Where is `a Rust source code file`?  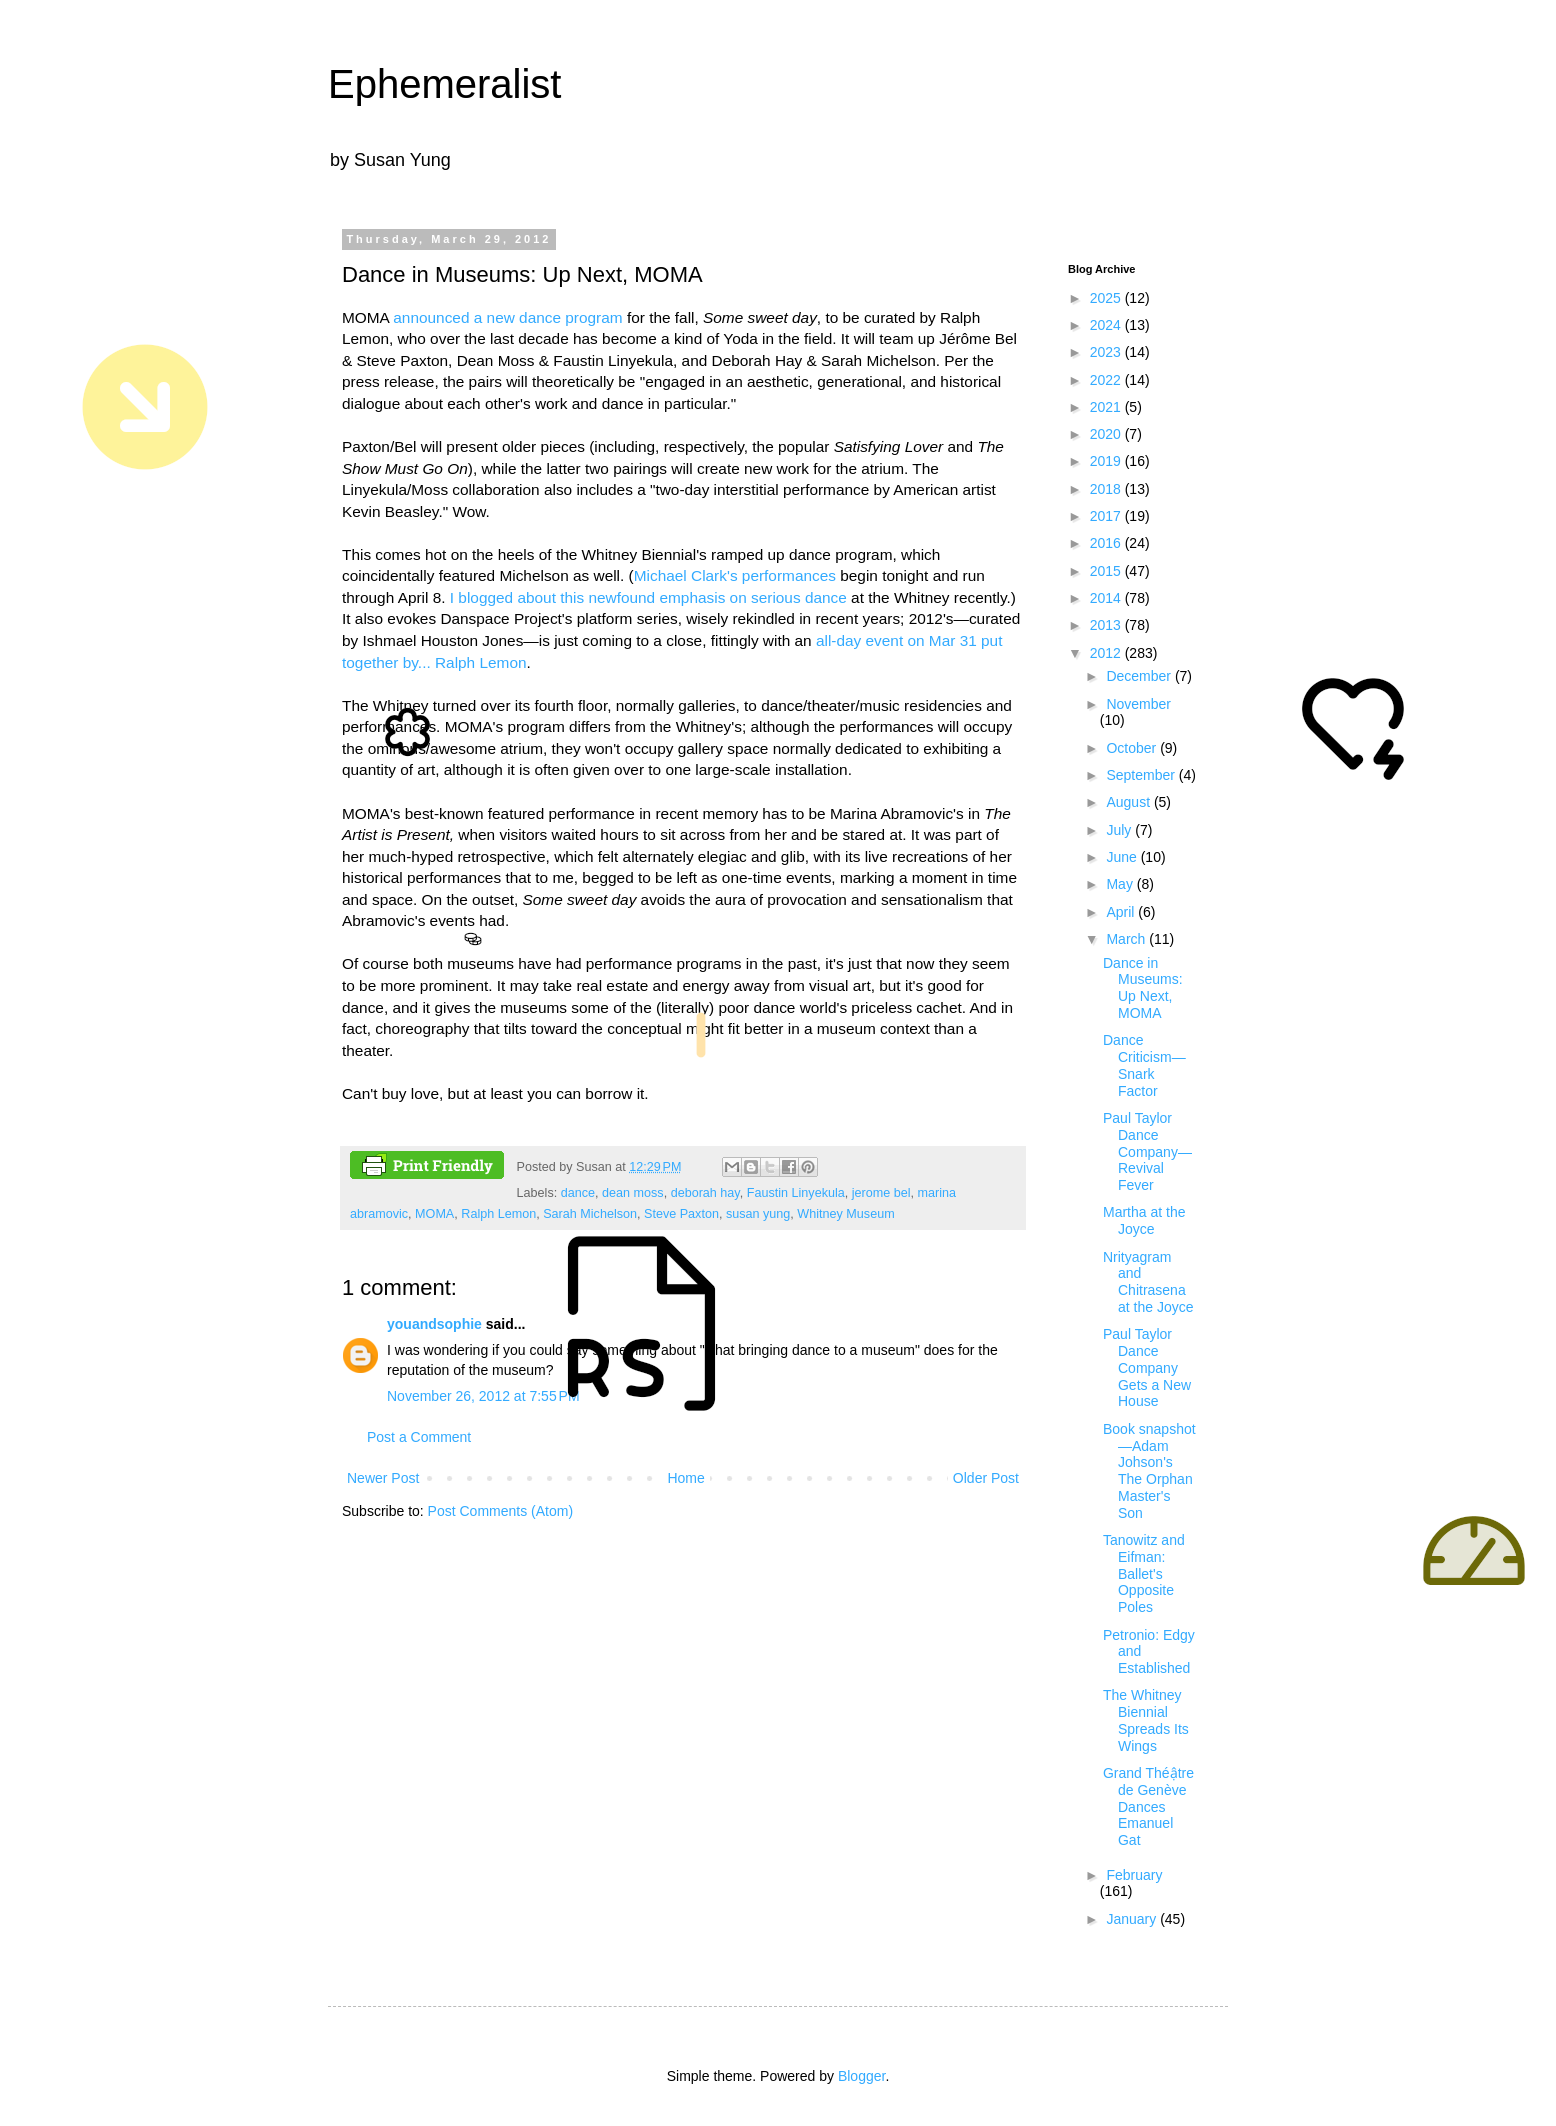 a Rust source code file is located at coordinates (641, 1323).